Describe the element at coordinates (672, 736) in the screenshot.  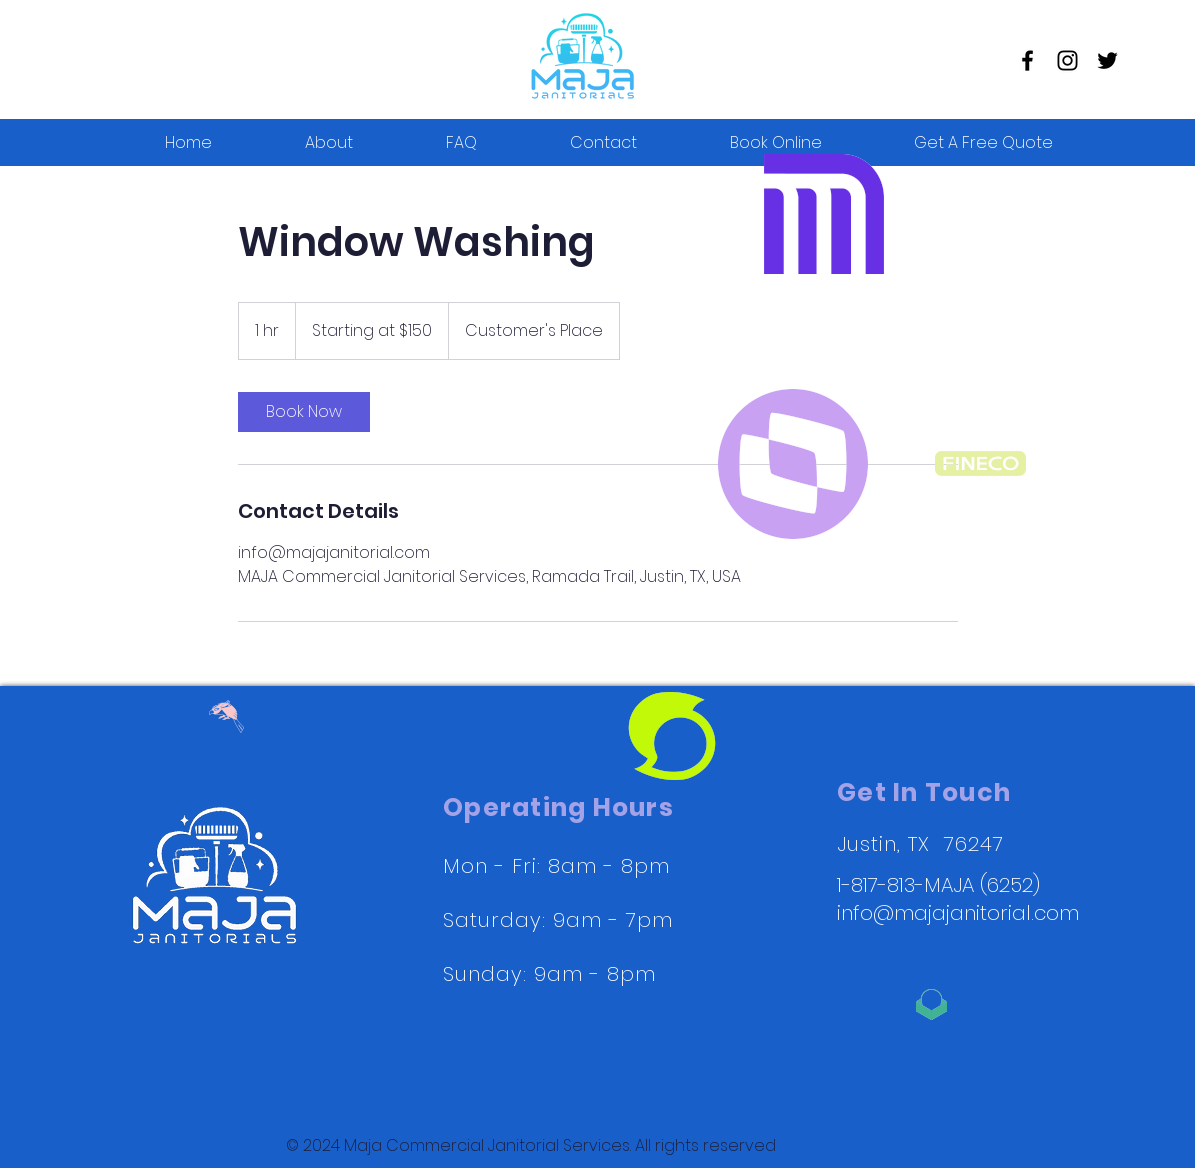
I see `visit steemit blockchain social media platform` at that location.